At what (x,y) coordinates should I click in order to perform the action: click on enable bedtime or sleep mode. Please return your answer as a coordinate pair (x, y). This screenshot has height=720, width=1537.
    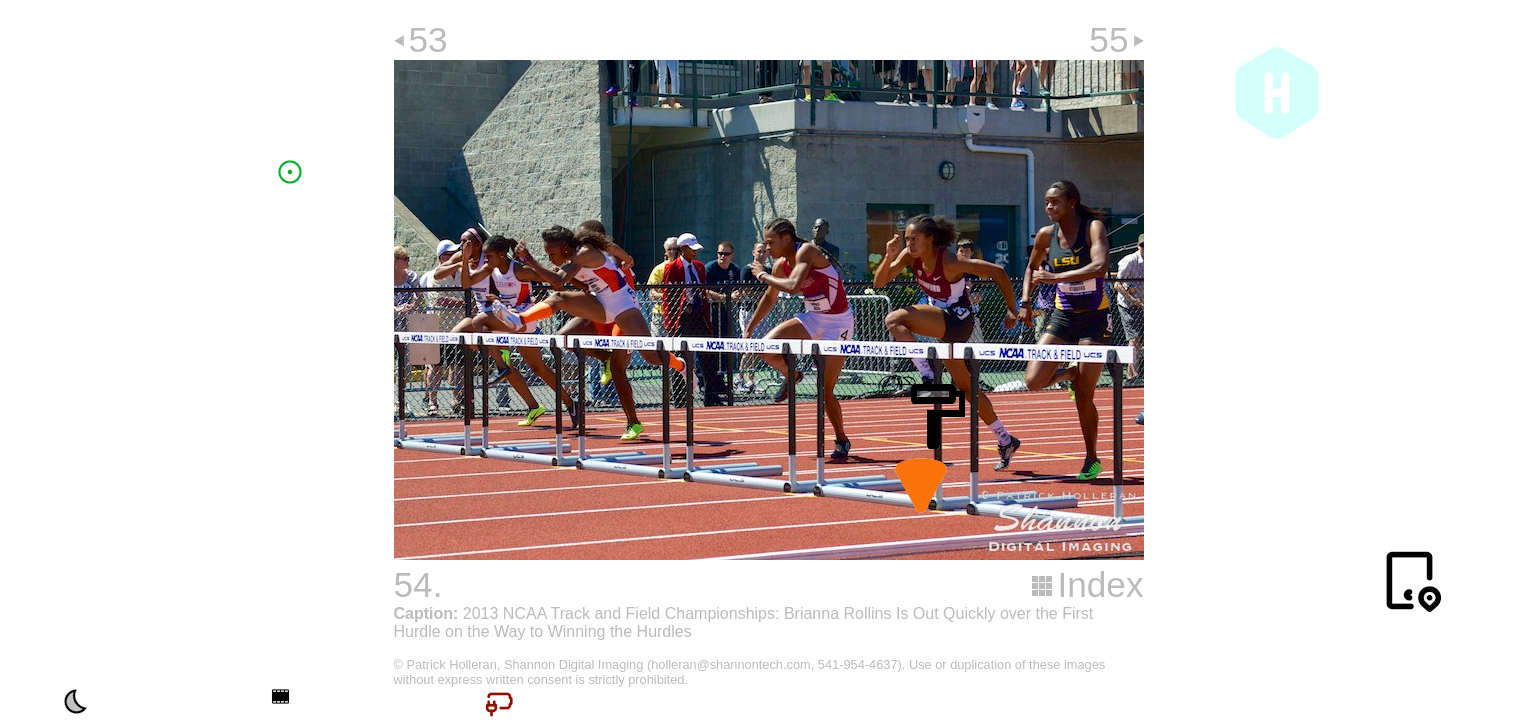
    Looking at the image, I should click on (76, 701).